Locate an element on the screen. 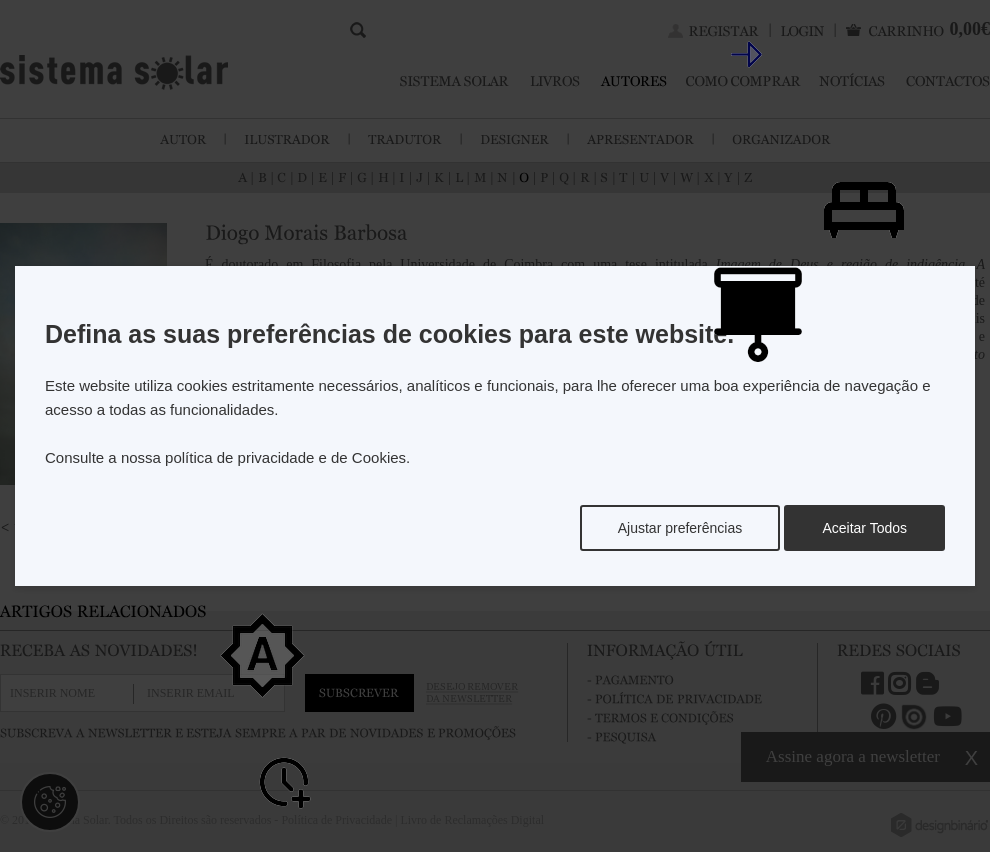 Image resolution: width=990 pixels, height=852 pixels. navigate to the next item or page is located at coordinates (746, 54).